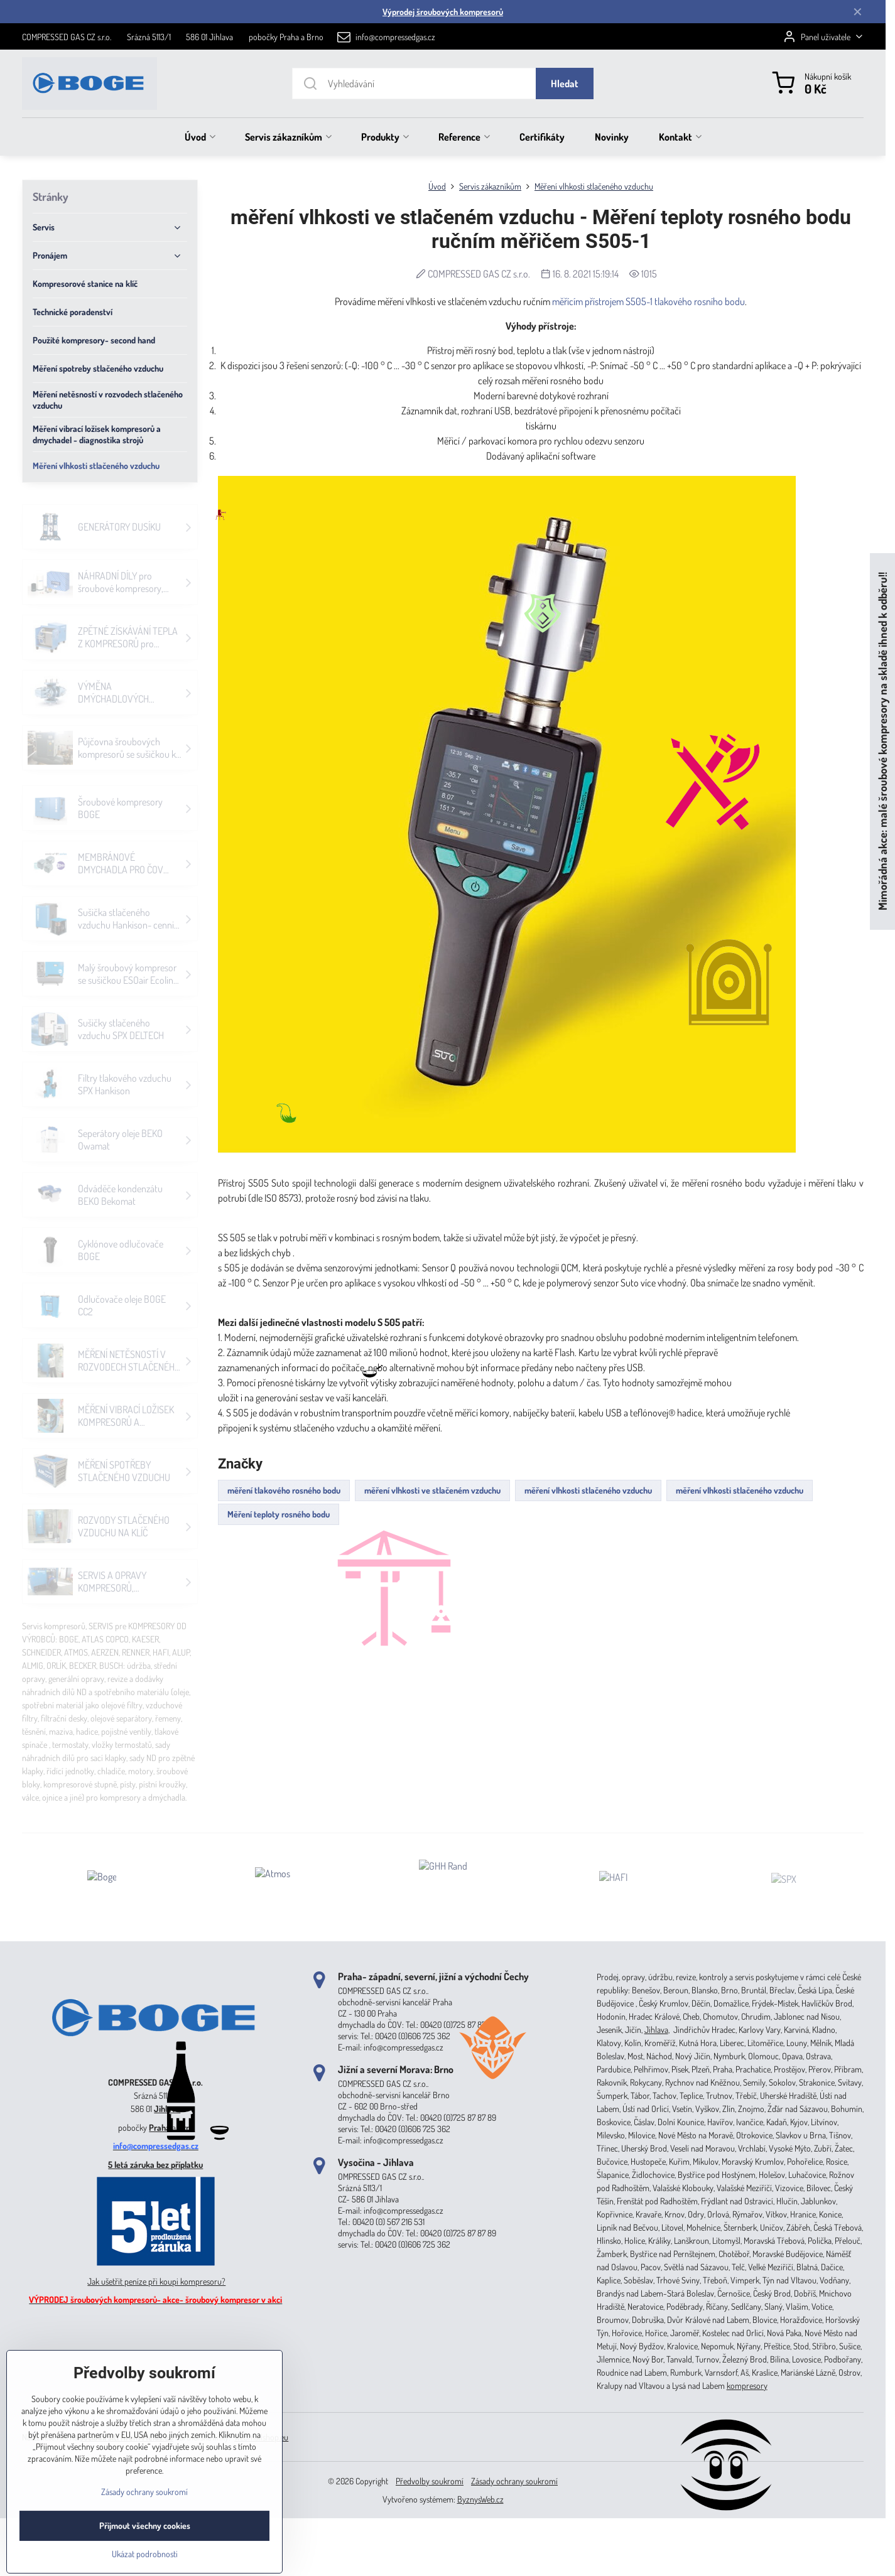 This screenshot has height=2576, width=895. I want to click on a stylized character or avatar icon, so click(726, 2465).